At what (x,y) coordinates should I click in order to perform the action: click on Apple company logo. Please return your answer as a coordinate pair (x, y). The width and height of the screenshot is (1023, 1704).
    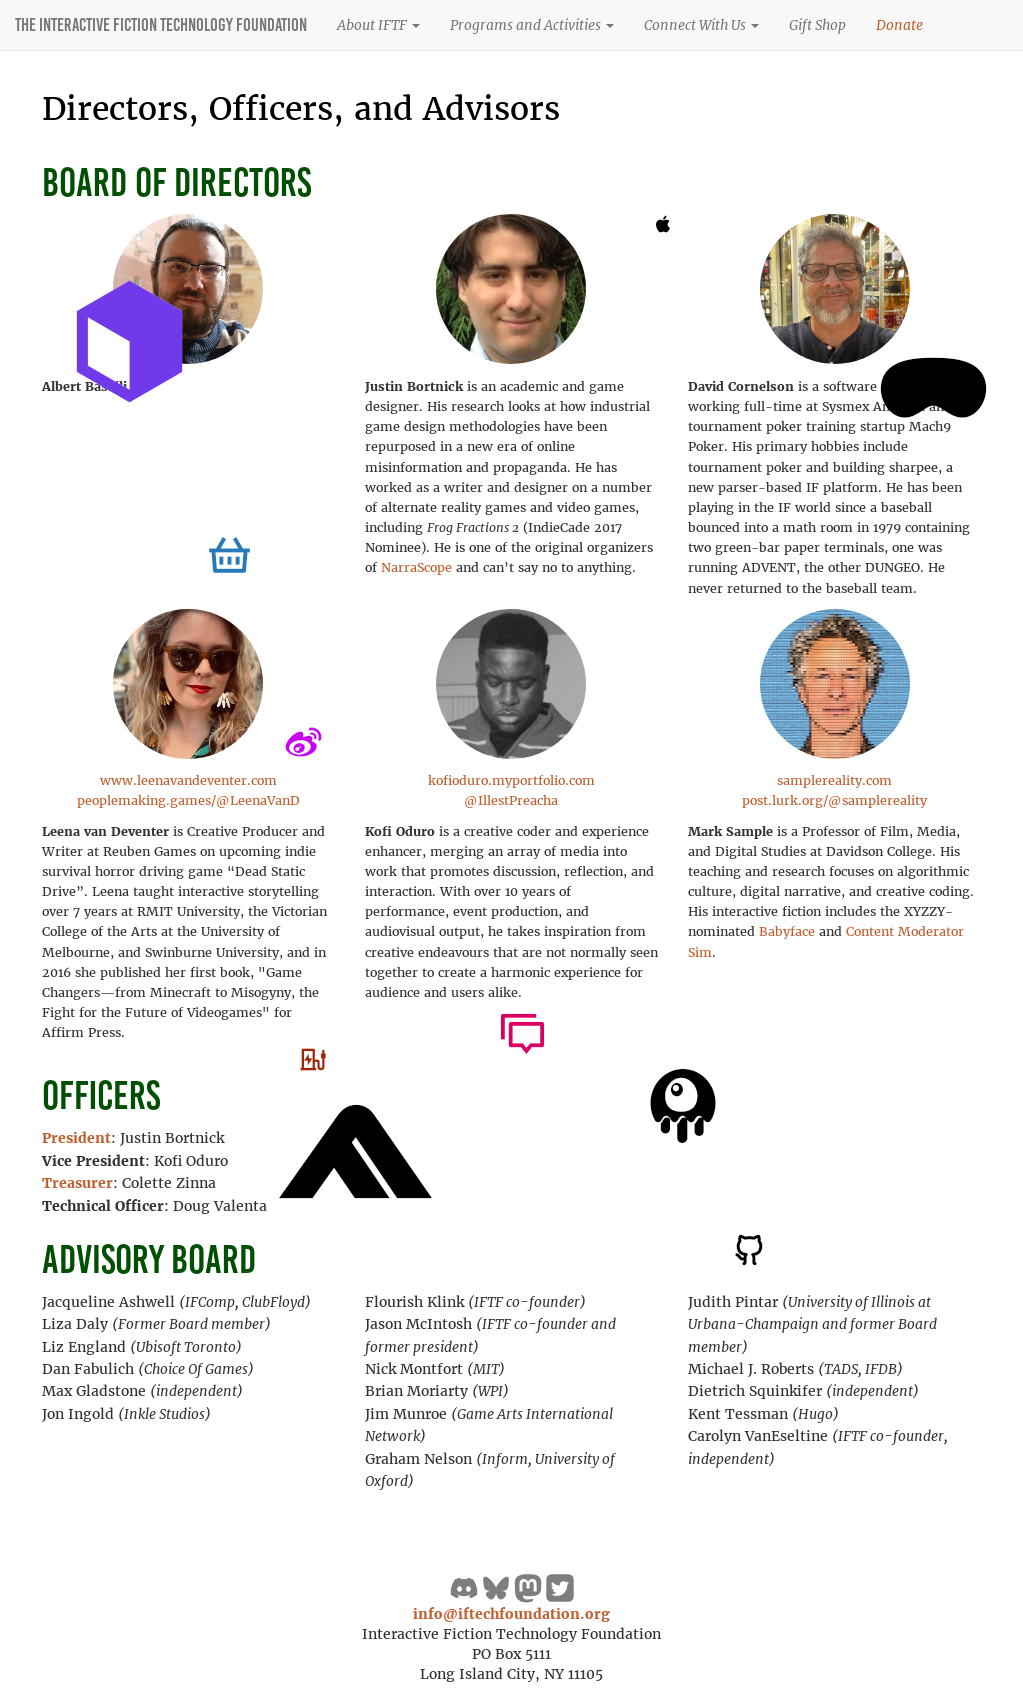
    Looking at the image, I should click on (663, 224).